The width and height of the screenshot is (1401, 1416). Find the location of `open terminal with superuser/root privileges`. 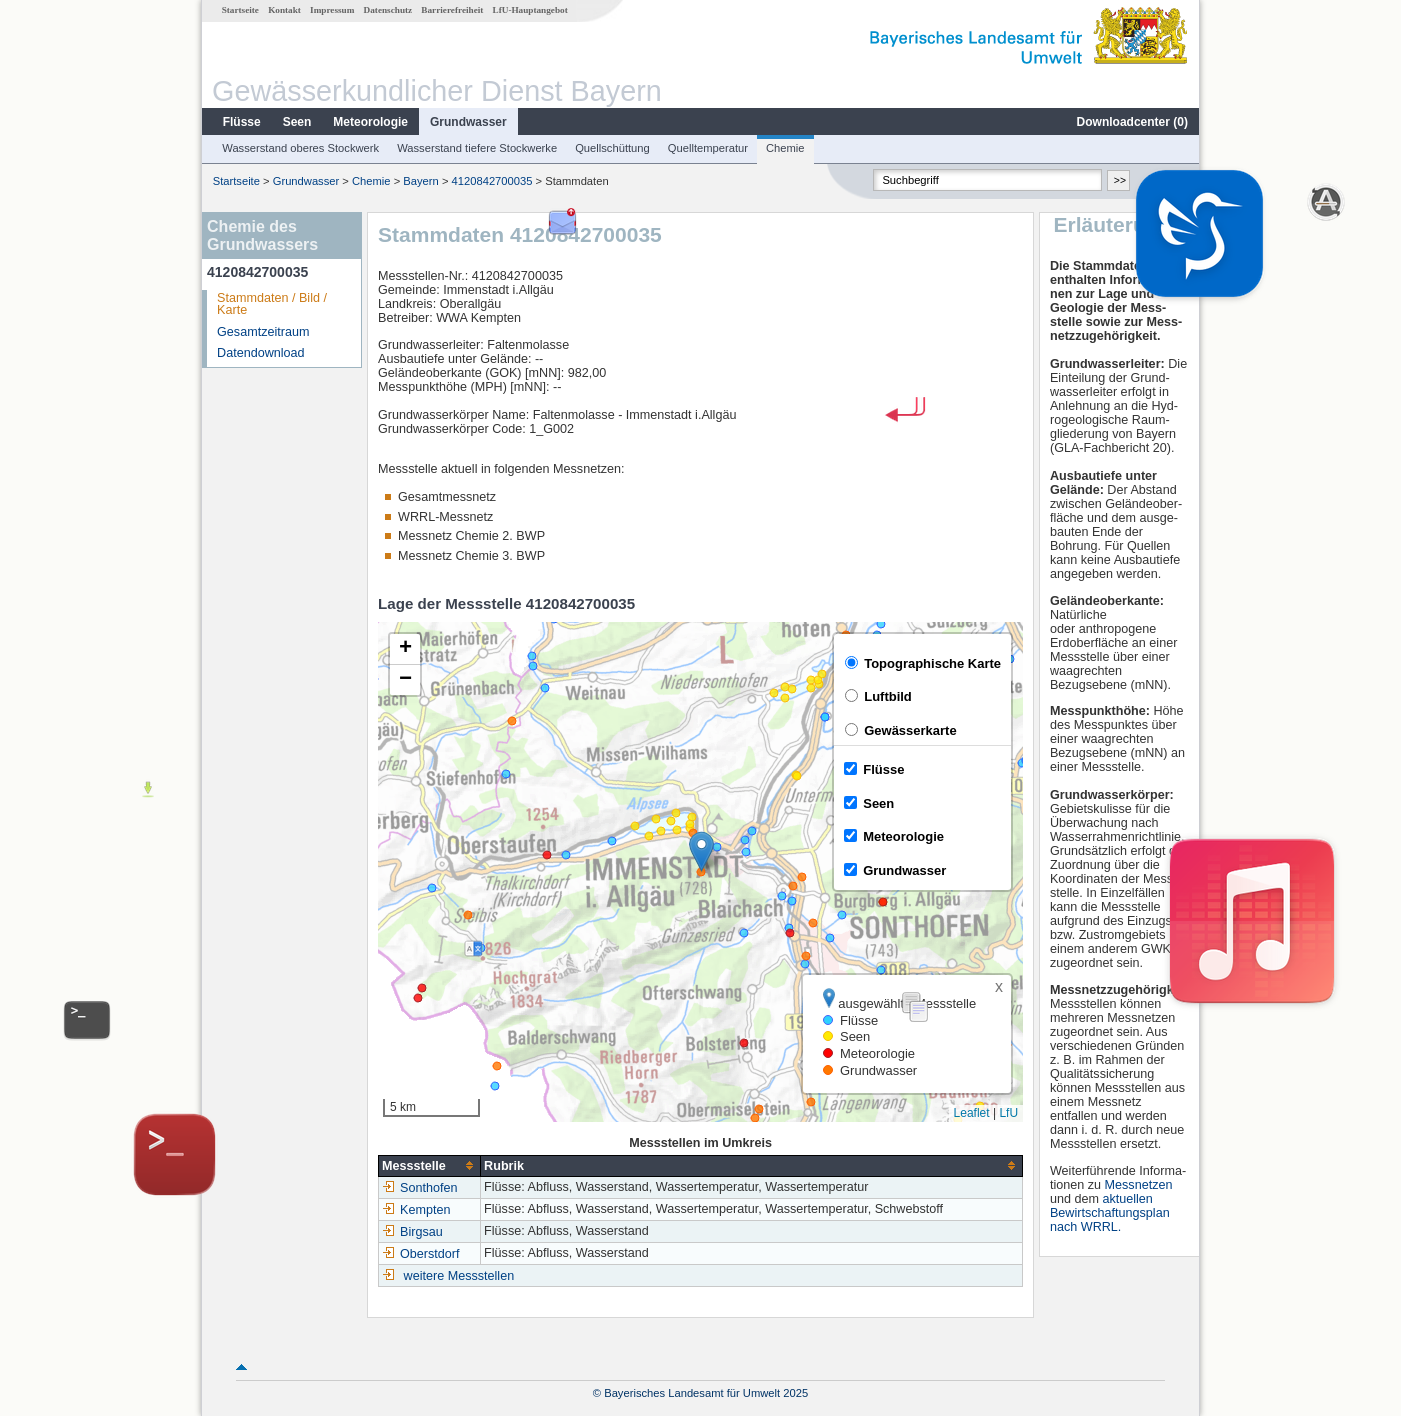

open terminal with superuser/root privileges is located at coordinates (174, 1154).